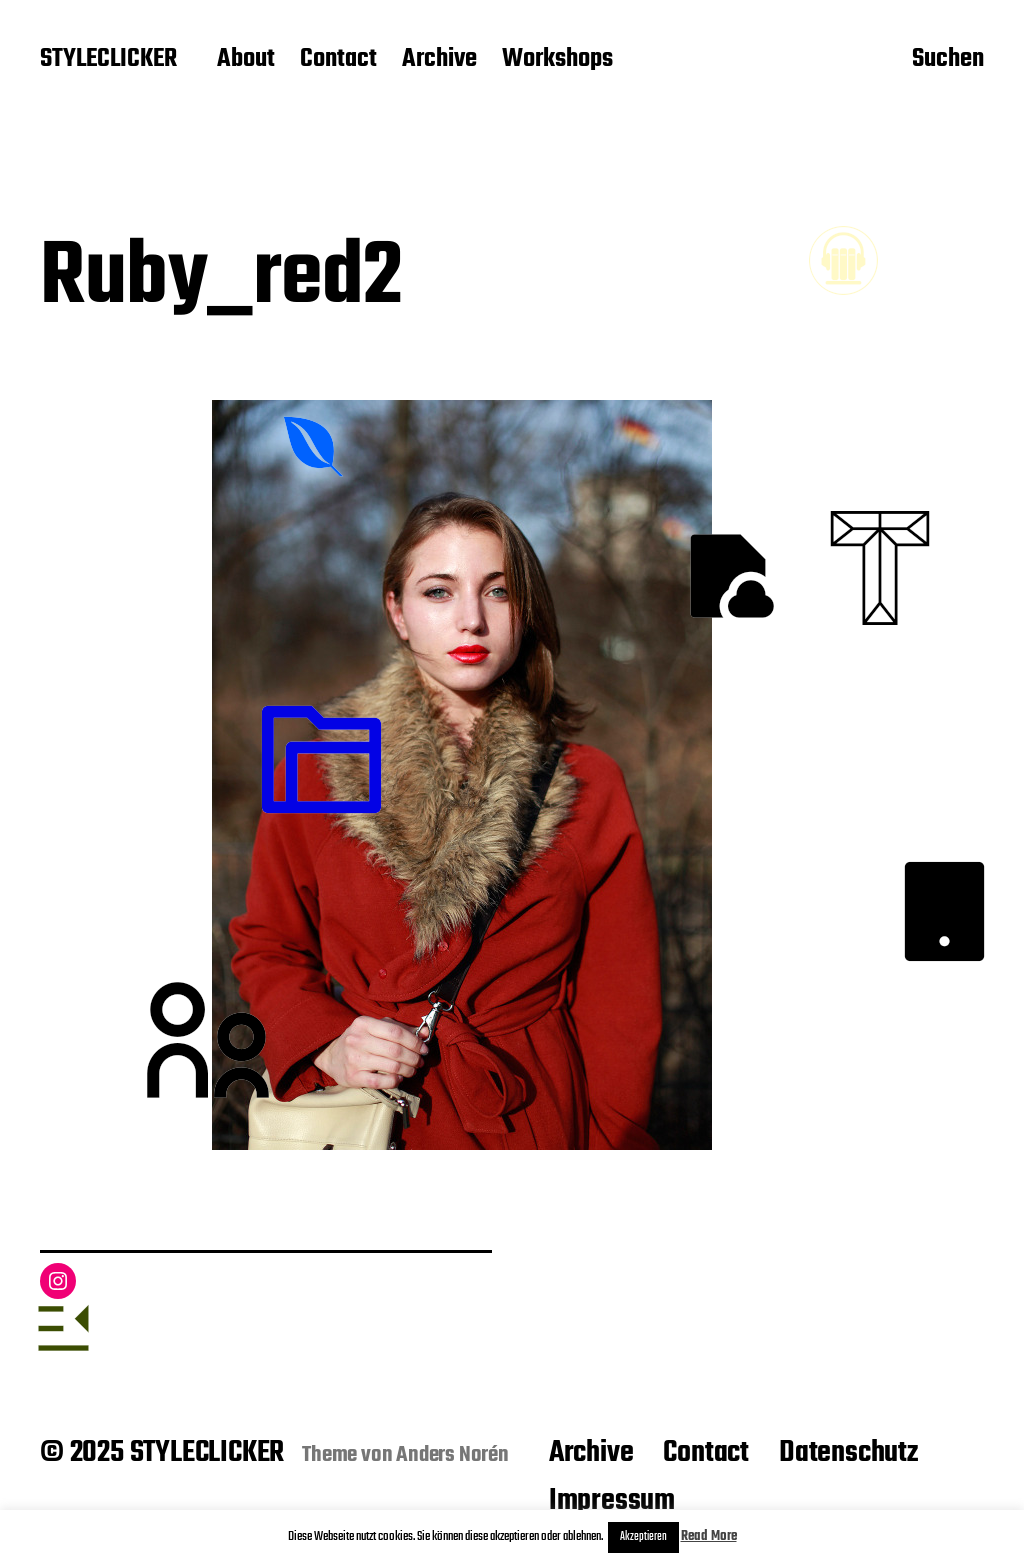 This screenshot has width=1024, height=1565. I want to click on switch to tablet view or layout, so click(944, 911).